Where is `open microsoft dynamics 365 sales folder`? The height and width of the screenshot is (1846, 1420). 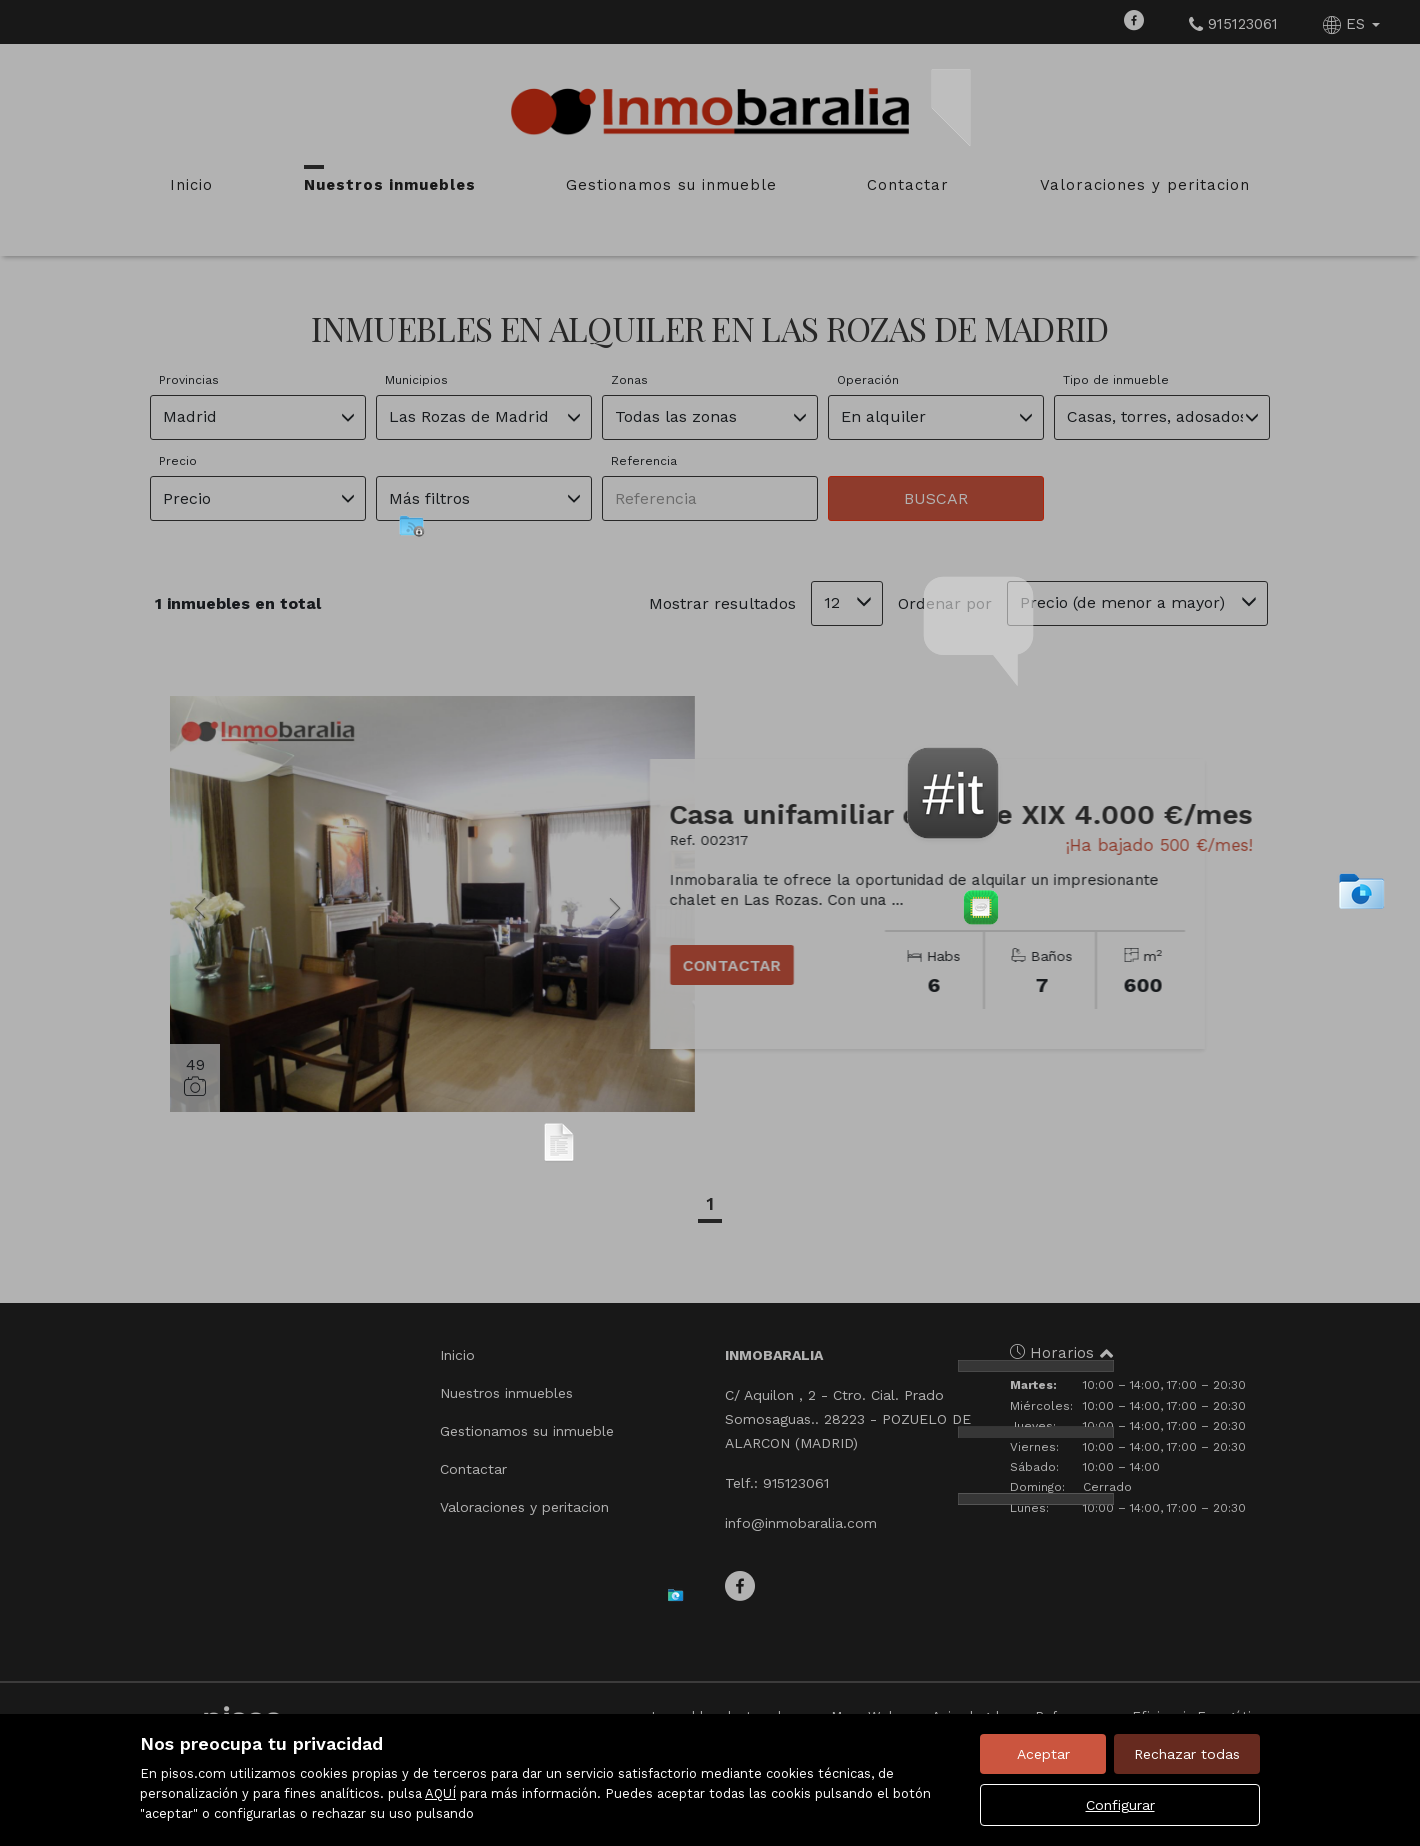
open microsoft dynamics 365 sales folder is located at coordinates (1361, 892).